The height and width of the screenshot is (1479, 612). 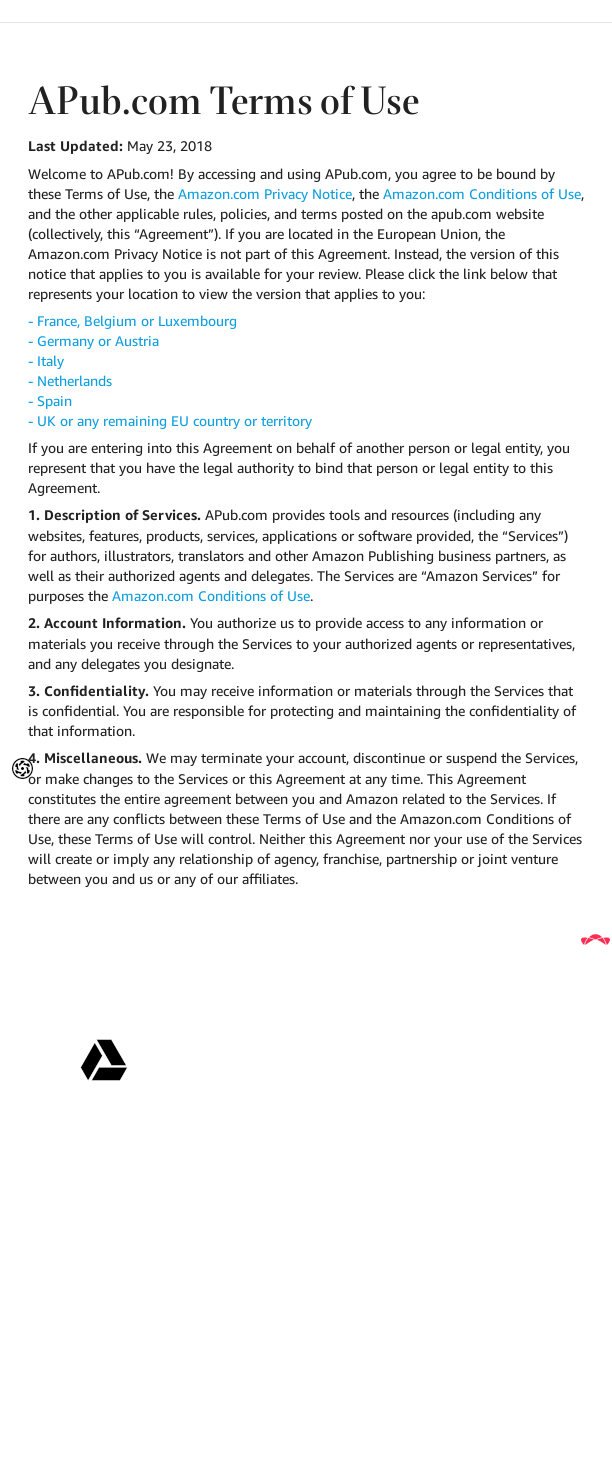 What do you see at coordinates (22, 768) in the screenshot?
I see `quasar framework logo` at bounding box center [22, 768].